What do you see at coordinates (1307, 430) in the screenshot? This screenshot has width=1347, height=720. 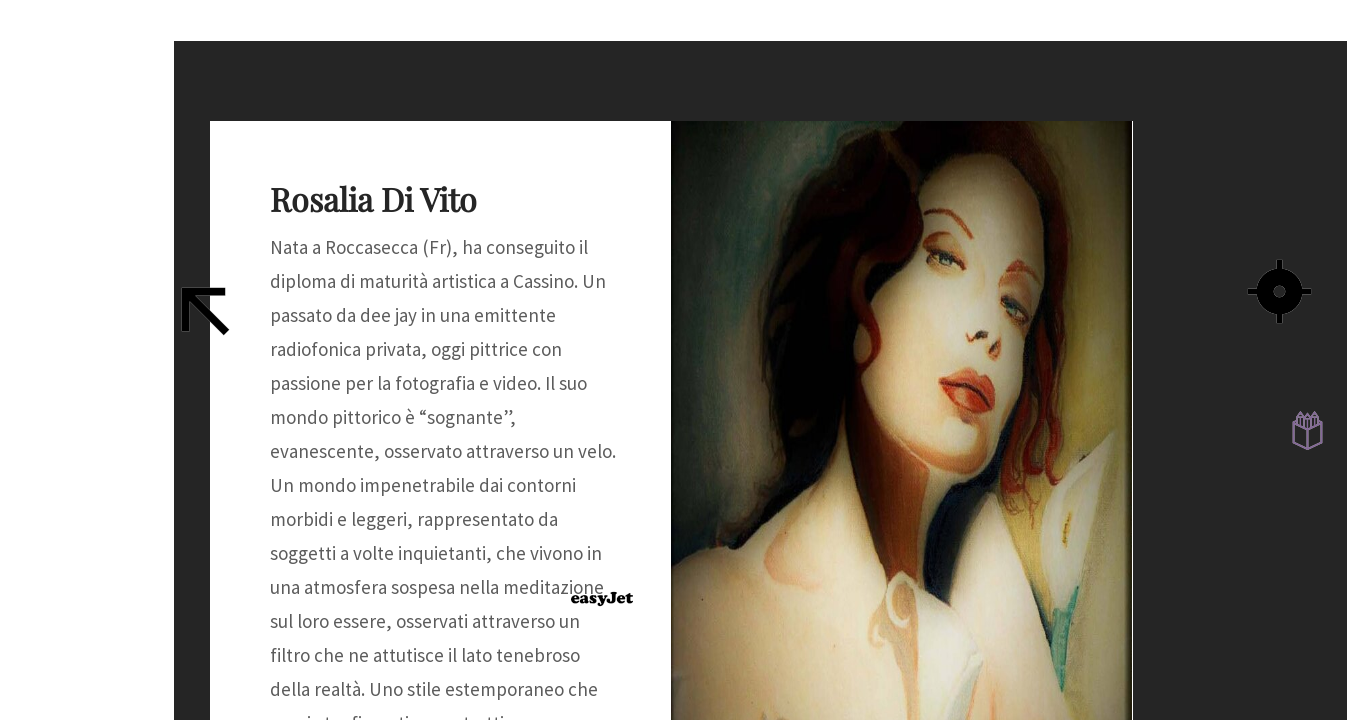 I see `open Penpot design application` at bounding box center [1307, 430].